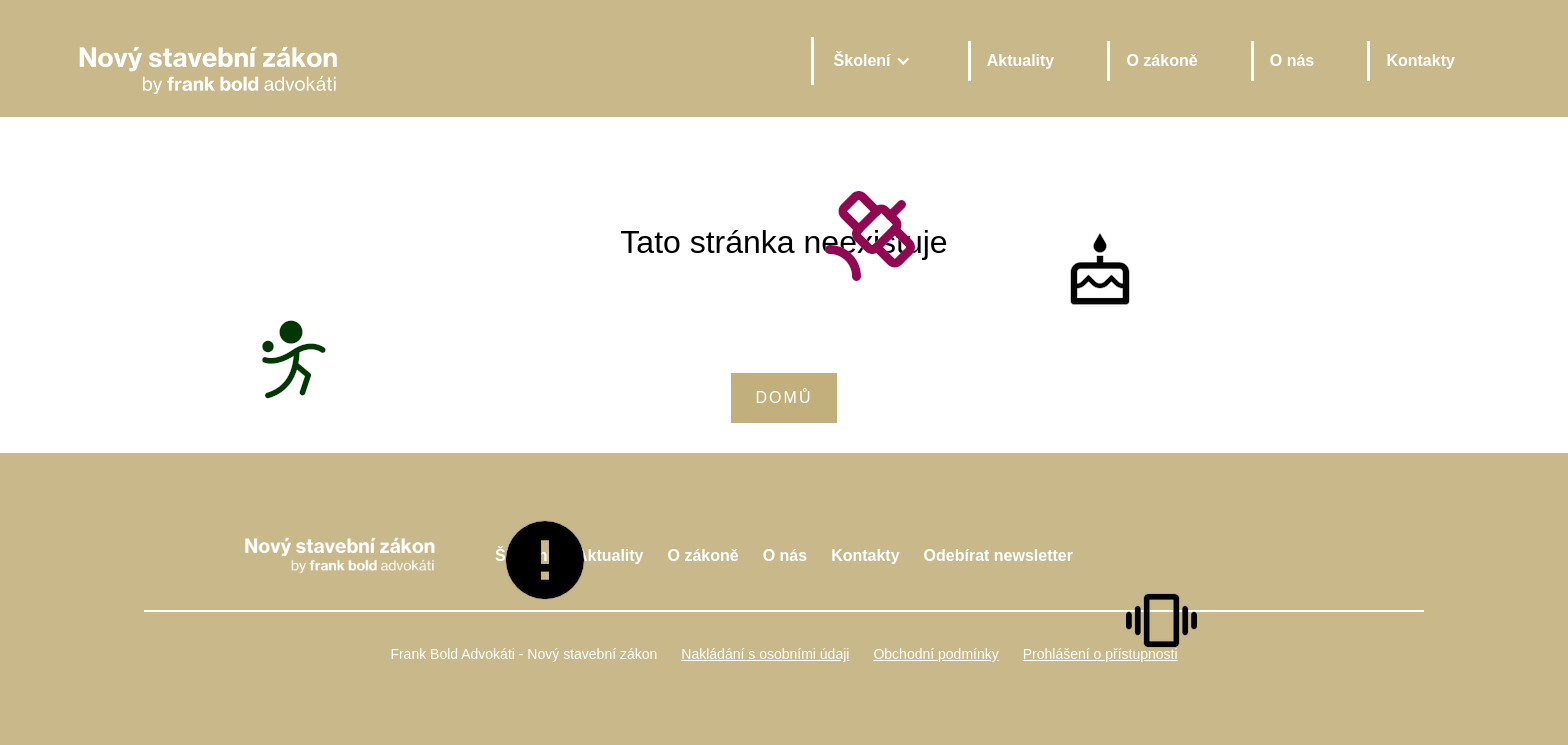 The image size is (1568, 745). What do you see at coordinates (870, 236) in the screenshot?
I see `access satellite connection settings` at bounding box center [870, 236].